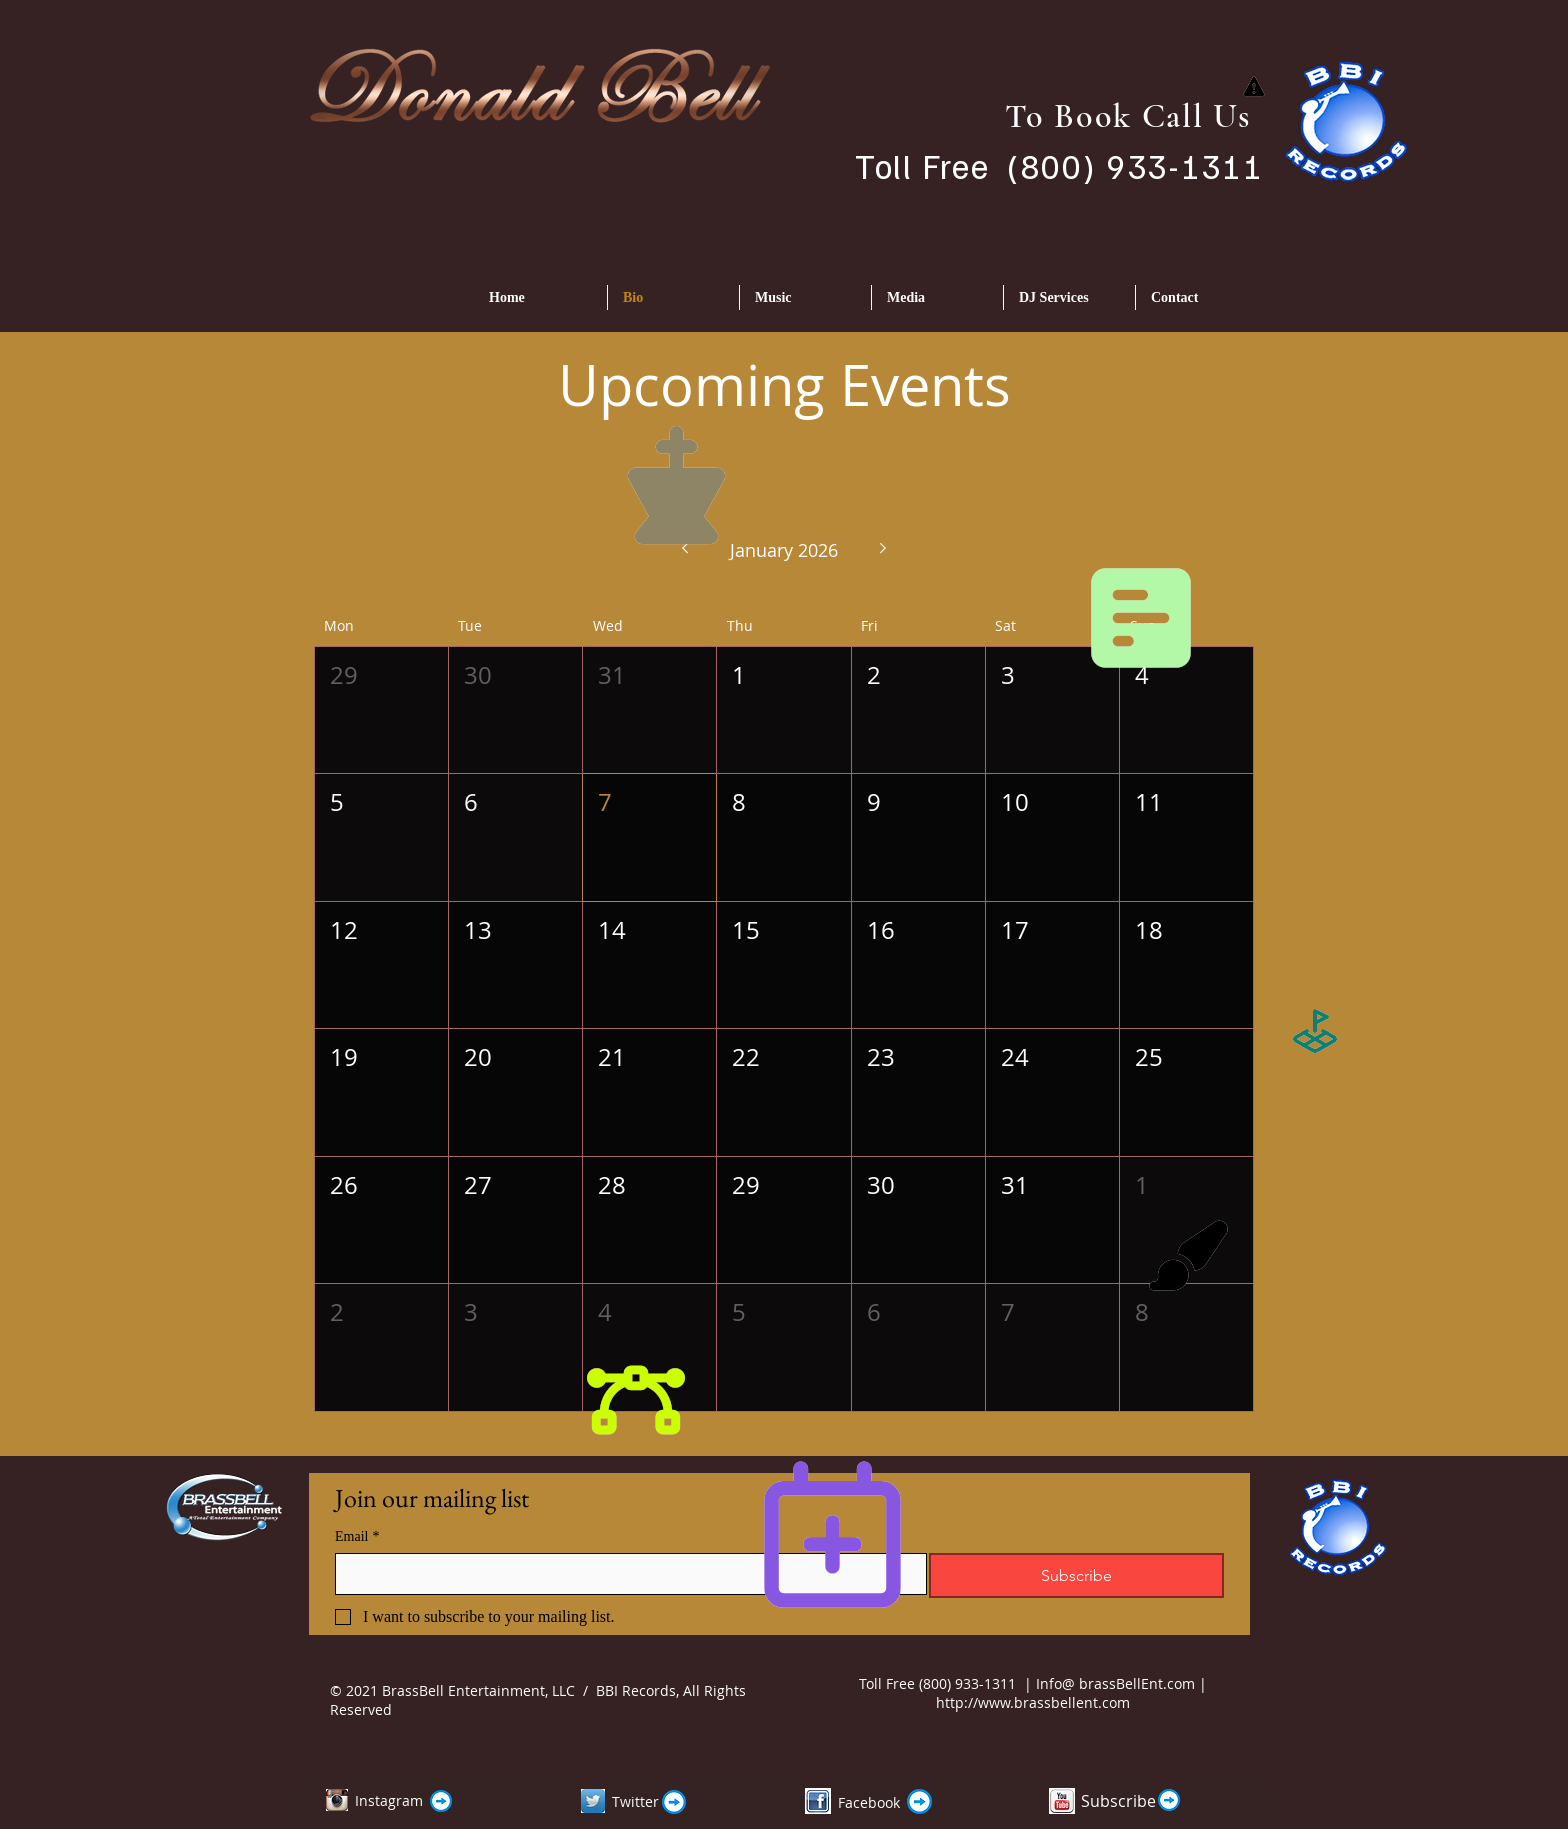 Image resolution: width=1568 pixels, height=1829 pixels. Describe the element at coordinates (636, 1400) in the screenshot. I see `edit vector path curves` at that location.